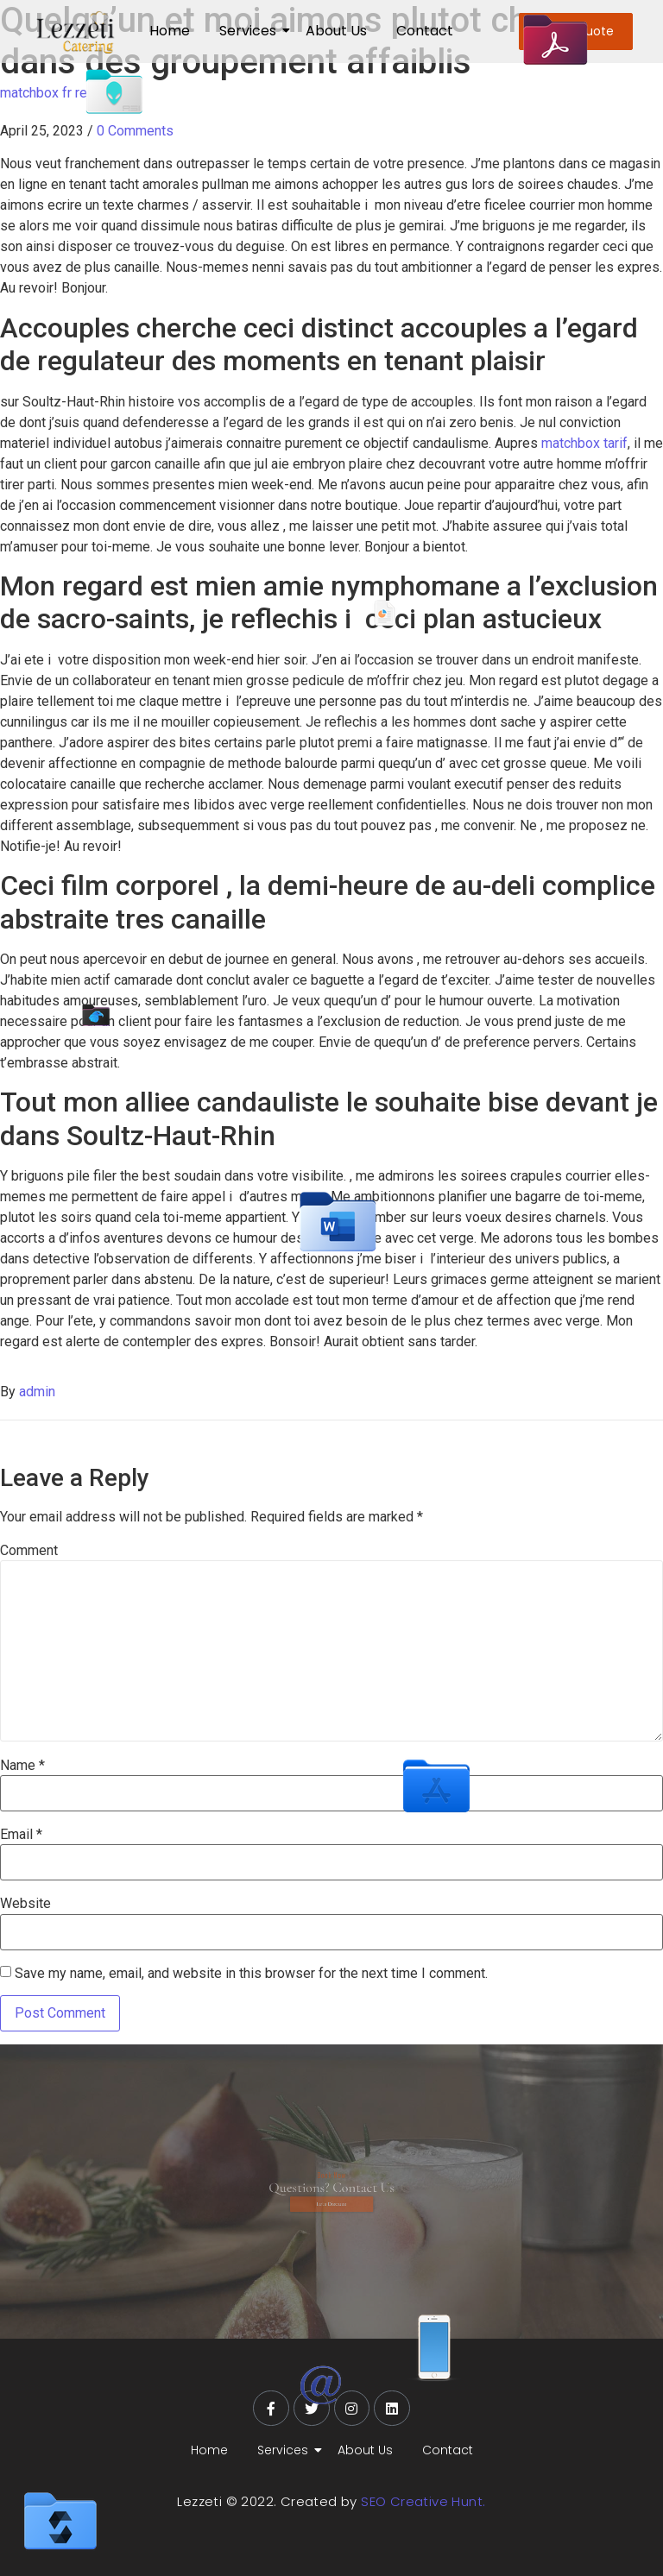  What do you see at coordinates (555, 41) in the screenshot?
I see `open folder containing adobe acrobat files` at bounding box center [555, 41].